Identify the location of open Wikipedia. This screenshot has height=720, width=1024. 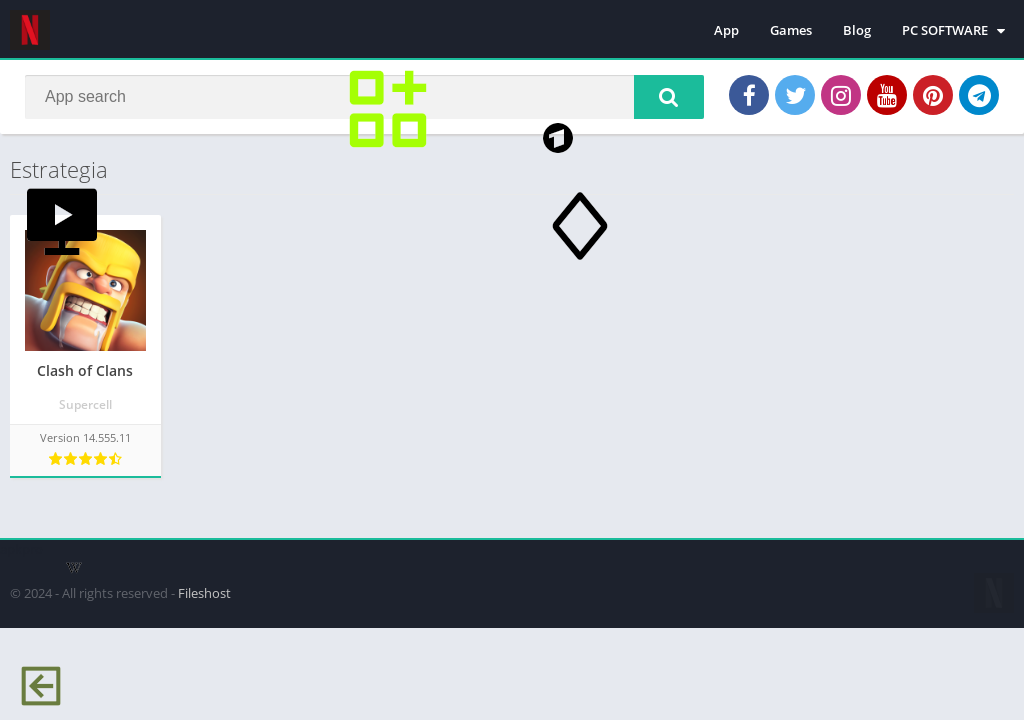
(74, 568).